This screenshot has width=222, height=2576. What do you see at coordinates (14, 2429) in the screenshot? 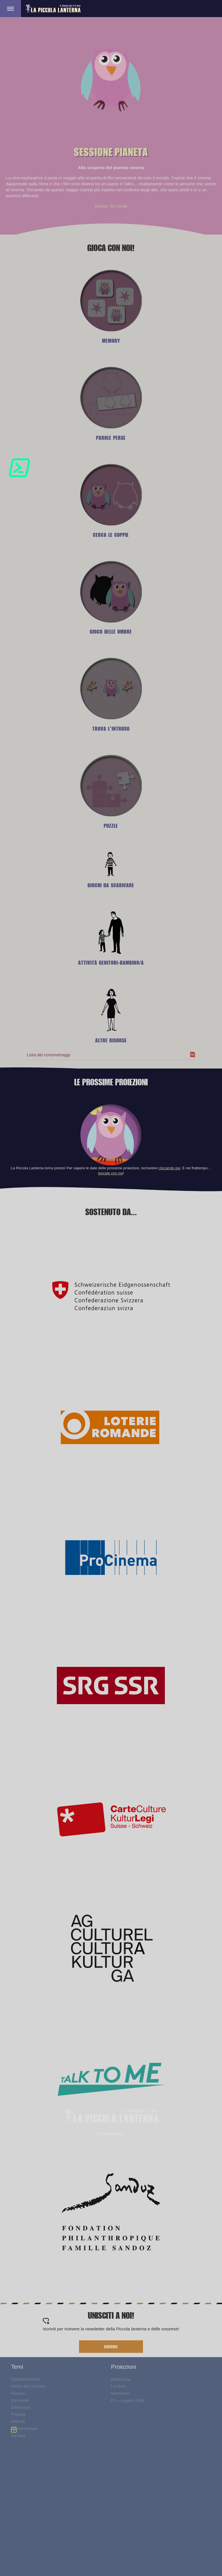
I see `view upcoming deadlines or due dates` at bounding box center [14, 2429].